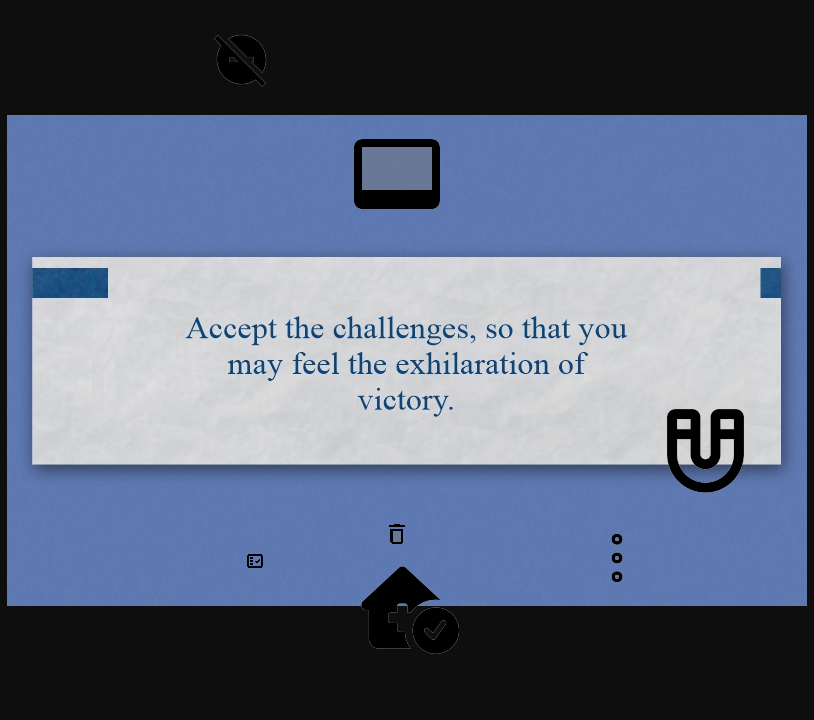  Describe the element at coordinates (705, 447) in the screenshot. I see `activate magnetic selection or snapping tool` at that location.